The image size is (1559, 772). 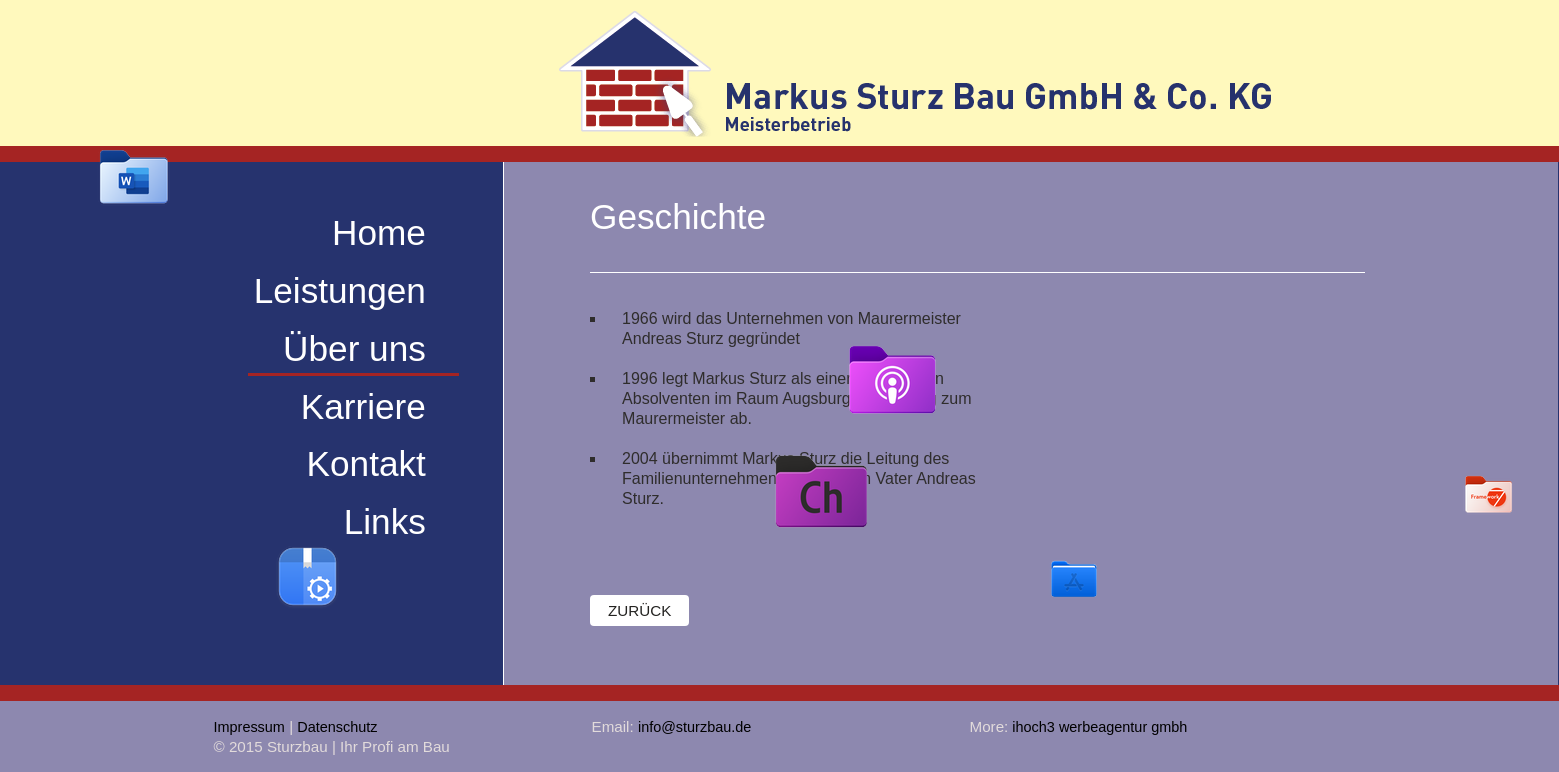 What do you see at coordinates (1488, 495) in the screenshot?
I see `open framework7 project folder` at bounding box center [1488, 495].